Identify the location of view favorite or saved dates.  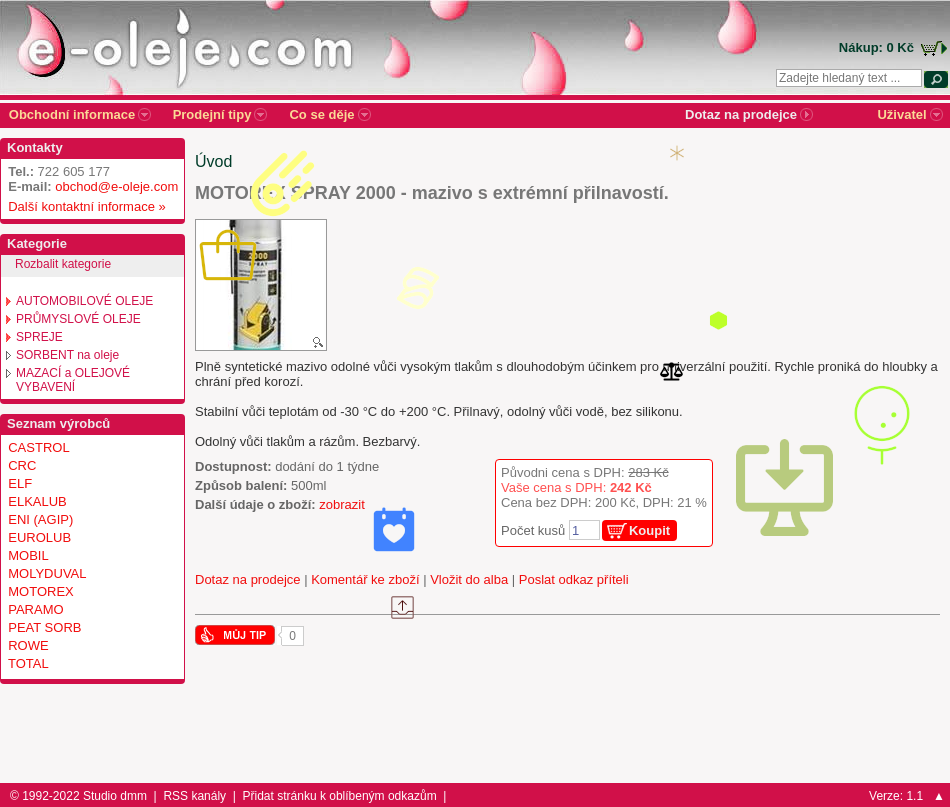
(394, 531).